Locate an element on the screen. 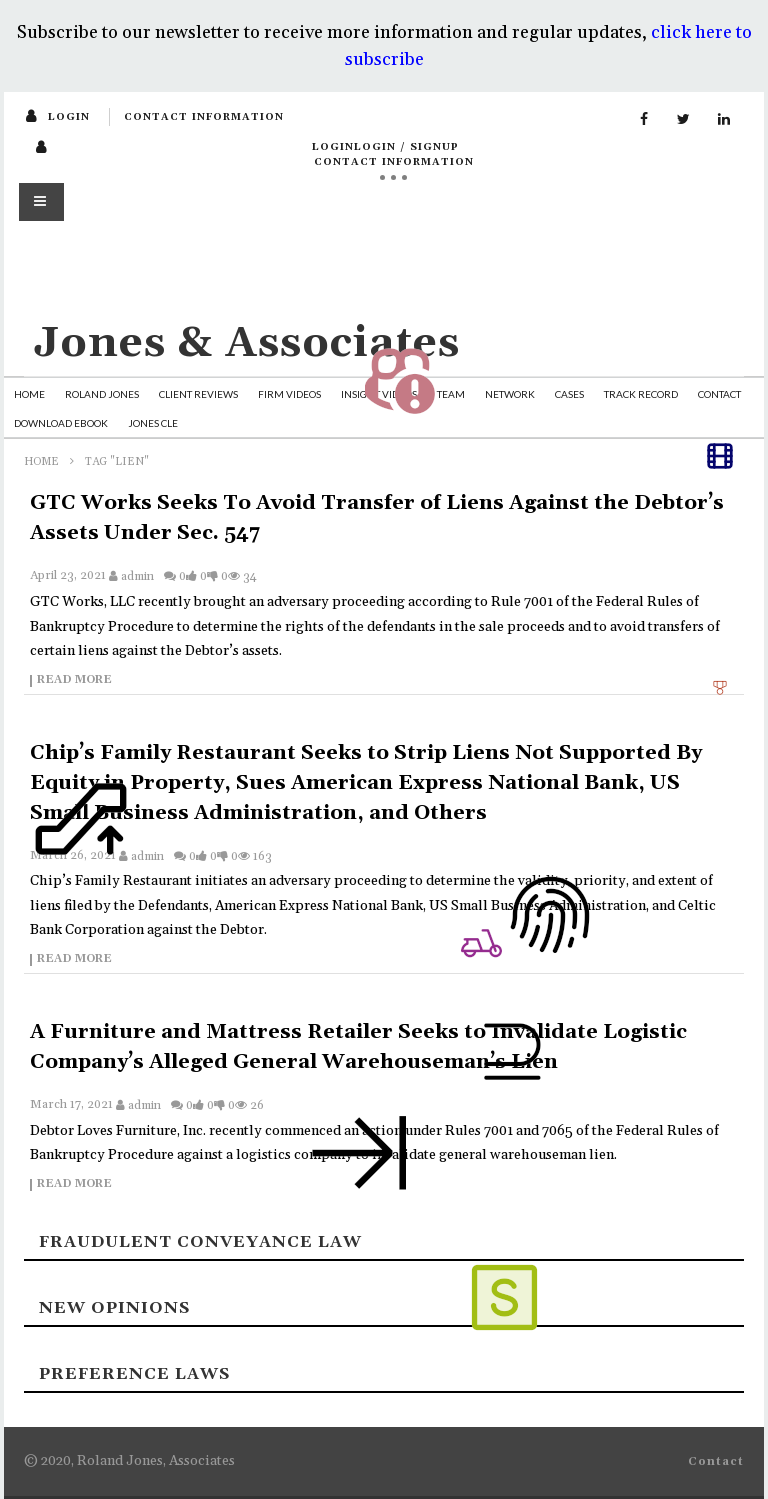  move cursor to the next tab stop is located at coordinates (352, 1149).